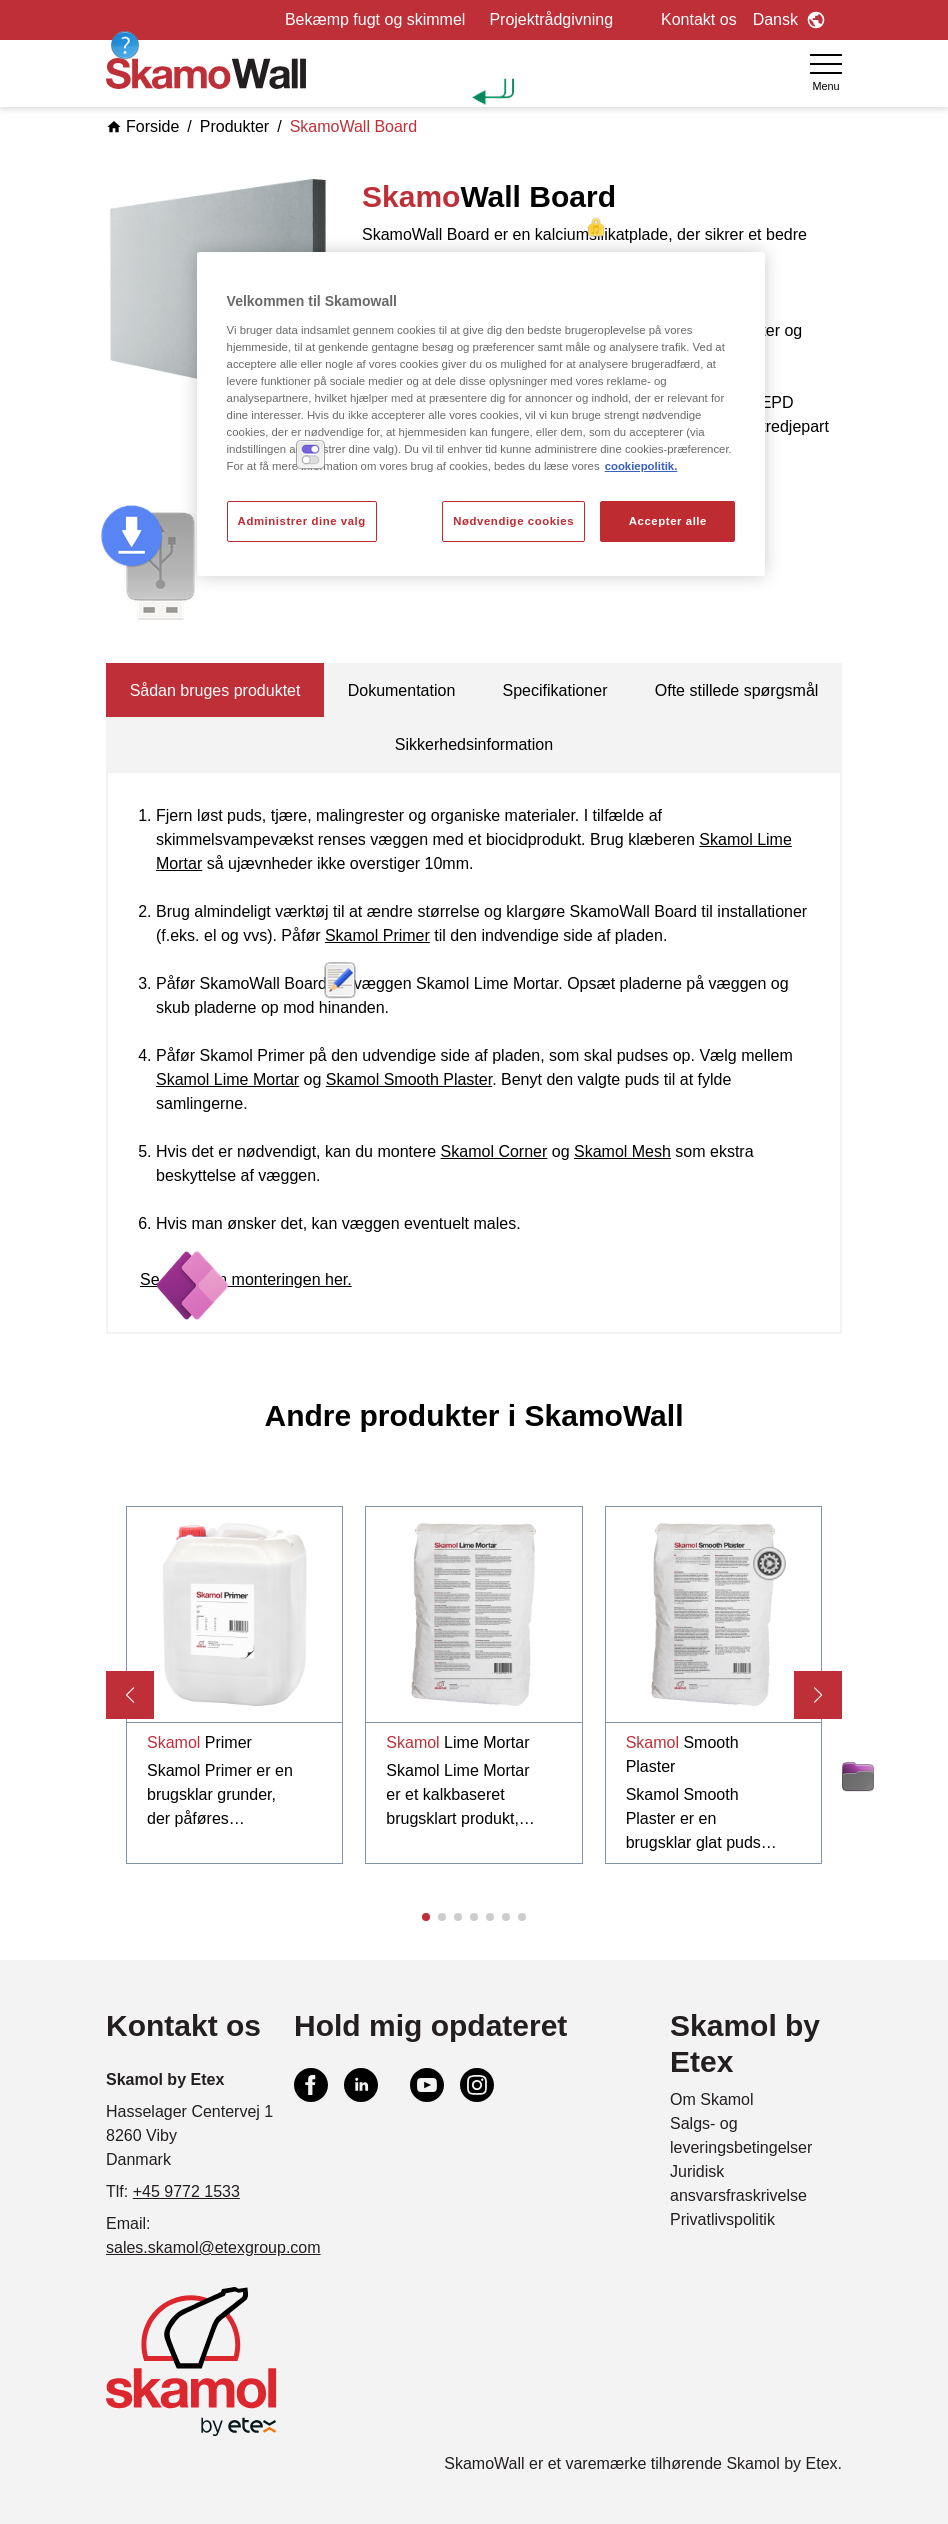  I want to click on open Microsoft Power Apps, so click(192, 1285).